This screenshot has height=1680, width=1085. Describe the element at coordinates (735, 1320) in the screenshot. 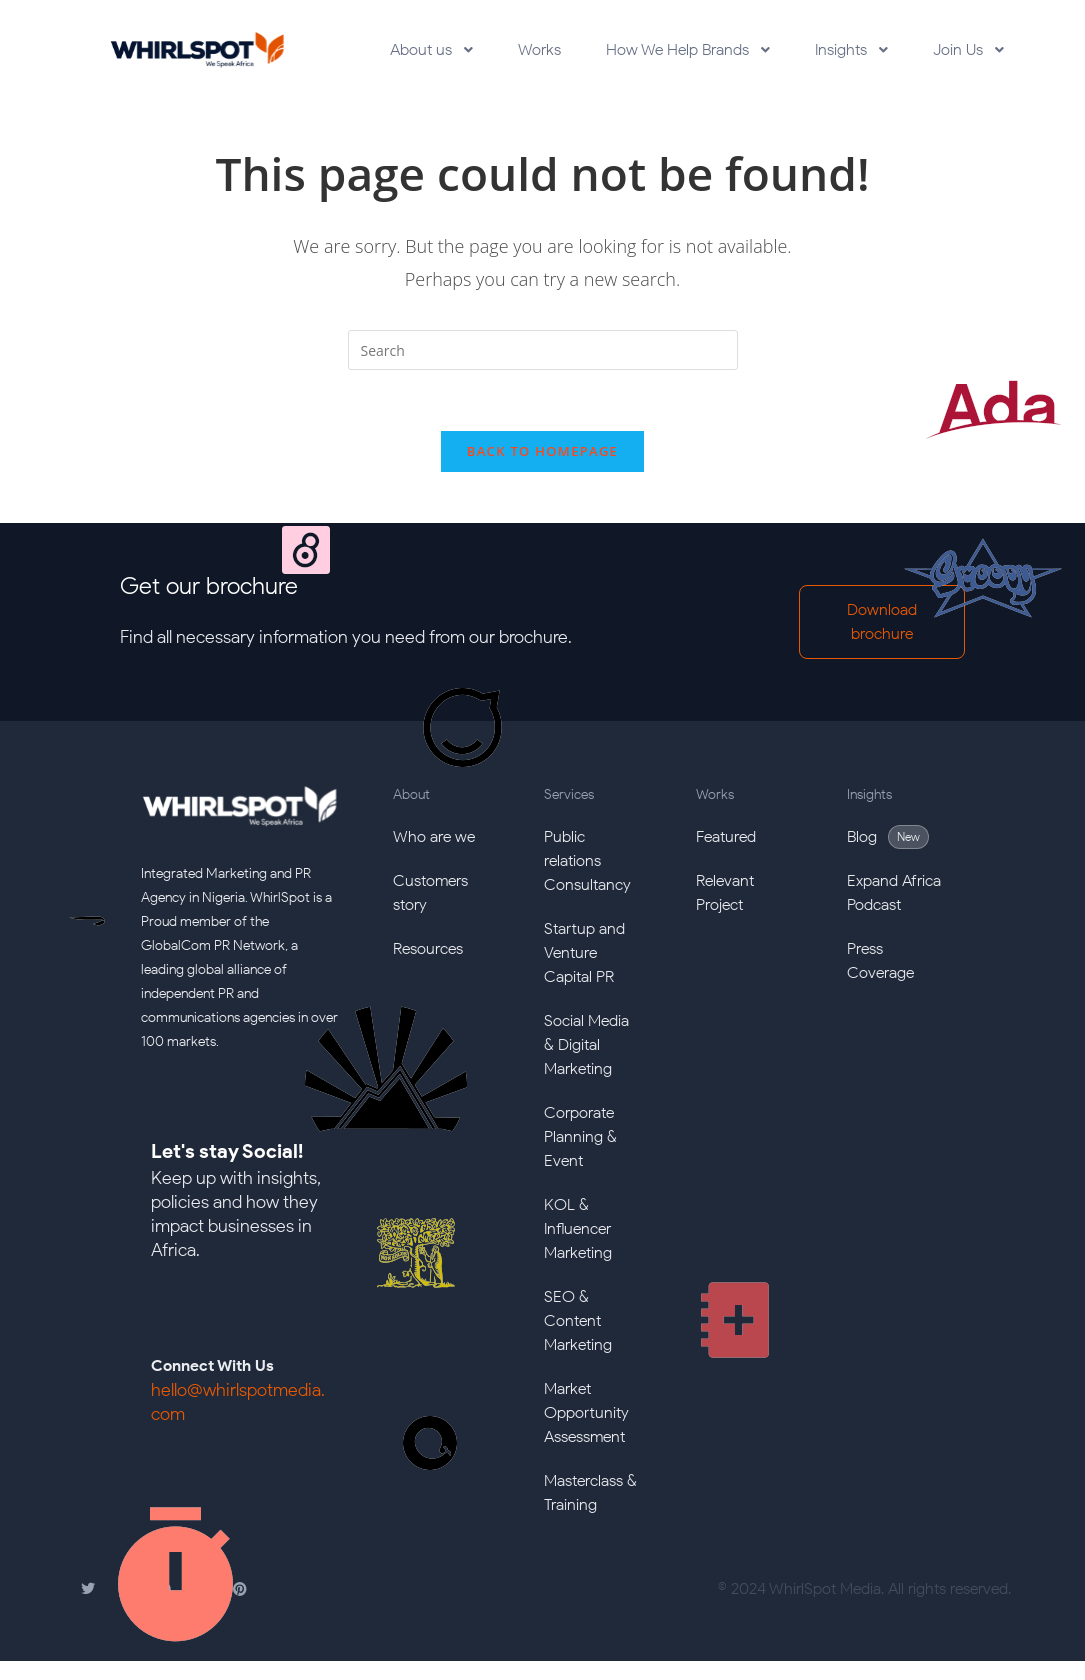

I see `access your health records` at that location.